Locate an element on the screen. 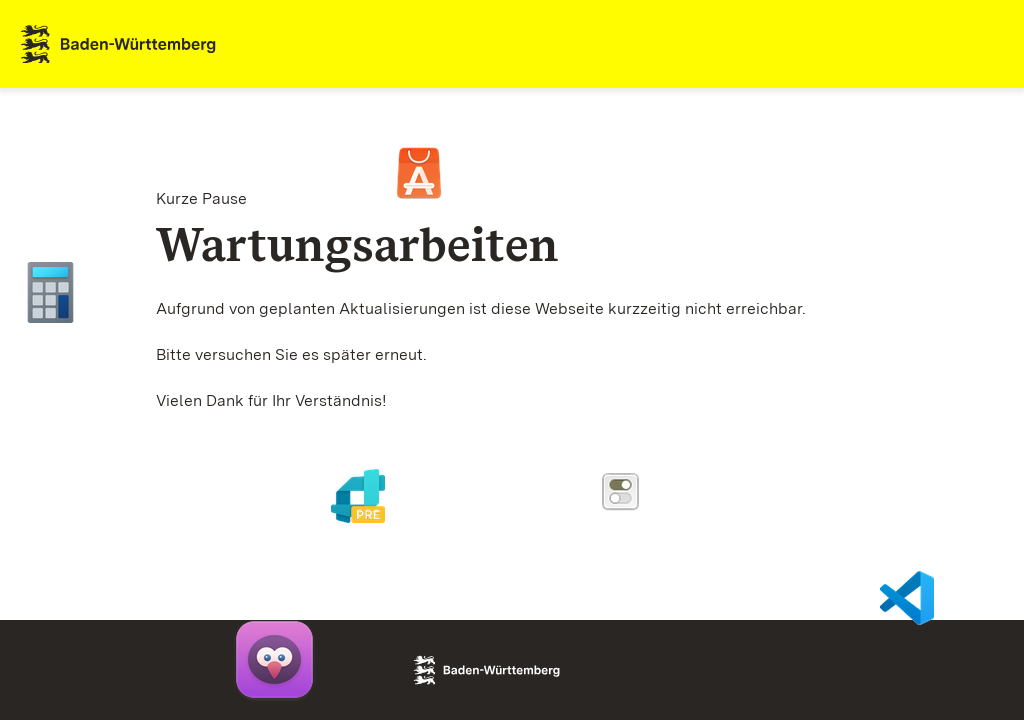 The height and width of the screenshot is (720, 1024). open system tweaks or settings customization is located at coordinates (620, 491).